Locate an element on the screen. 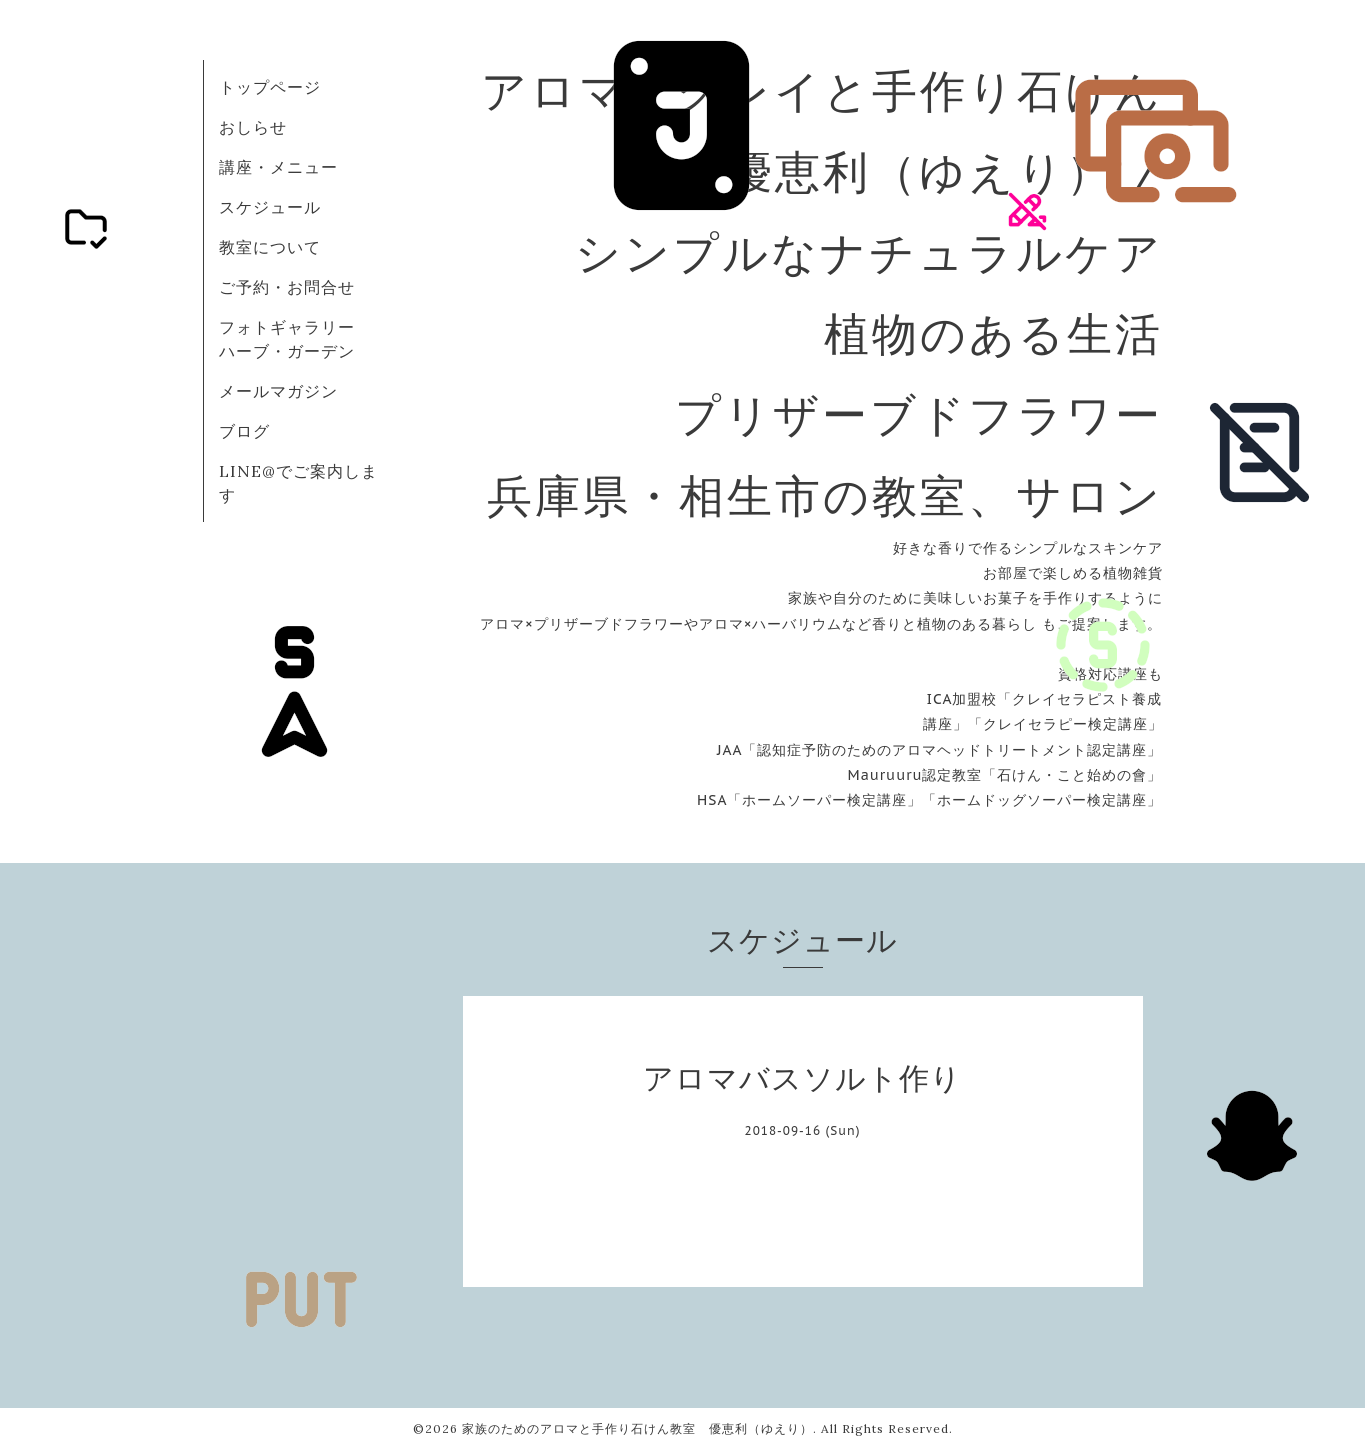 The width and height of the screenshot is (1365, 1449). open snapchat is located at coordinates (1252, 1136).